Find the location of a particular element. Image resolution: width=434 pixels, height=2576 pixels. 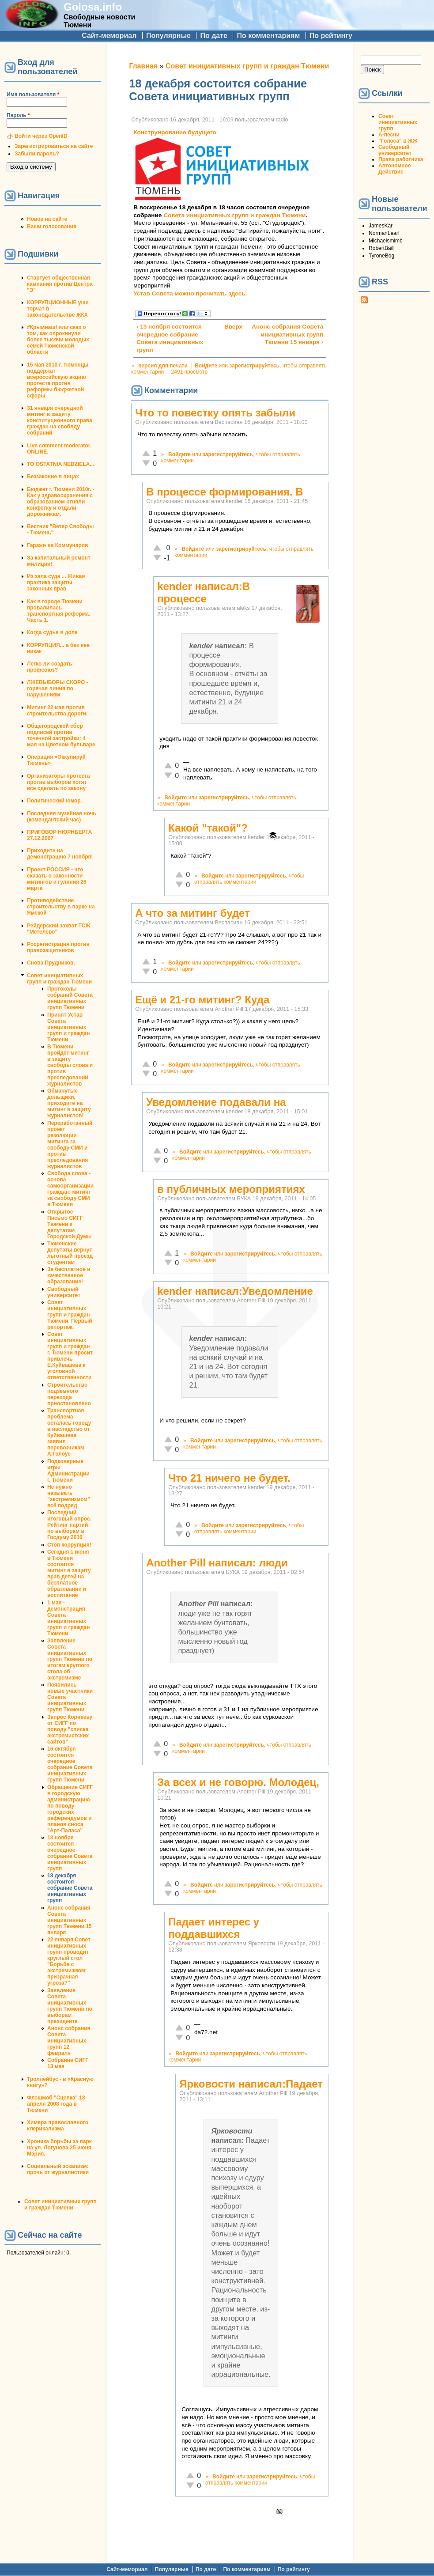

view stacked layers or content is located at coordinates (273, 835).